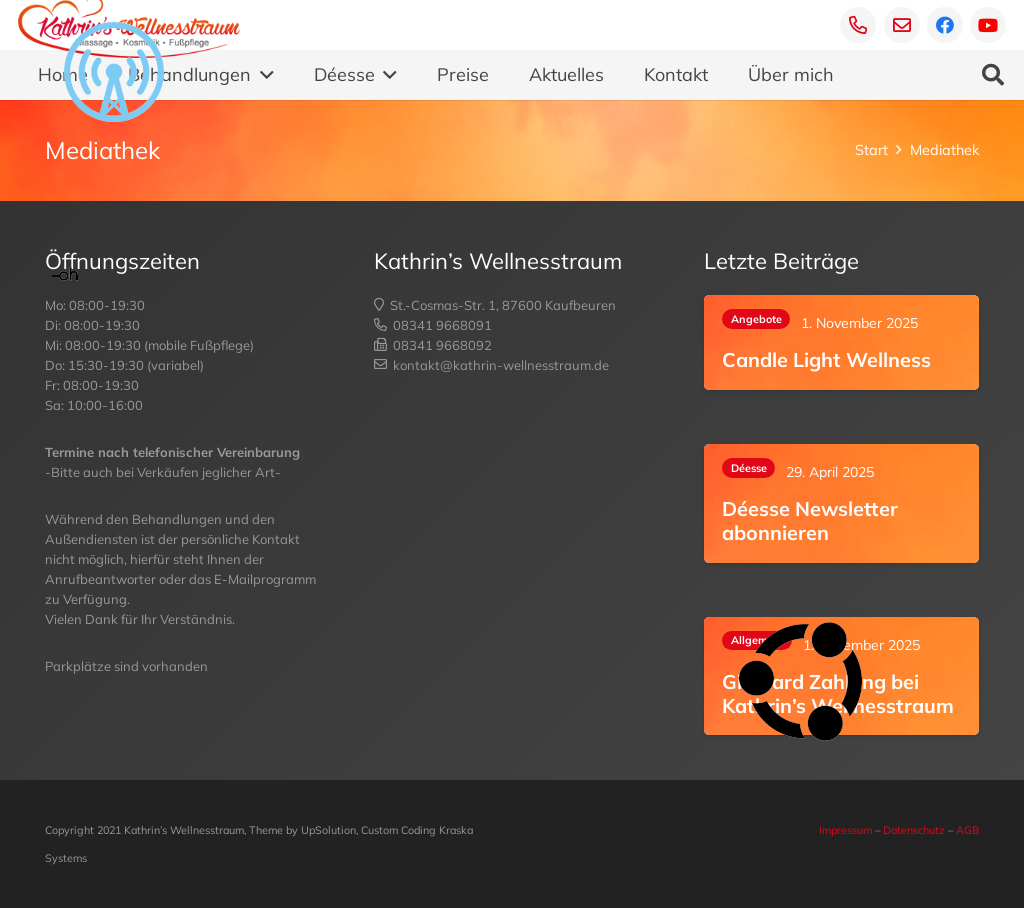 This screenshot has width=1024, height=908. Describe the element at coordinates (800, 681) in the screenshot. I see `ubuntu linux operating system logo` at that location.